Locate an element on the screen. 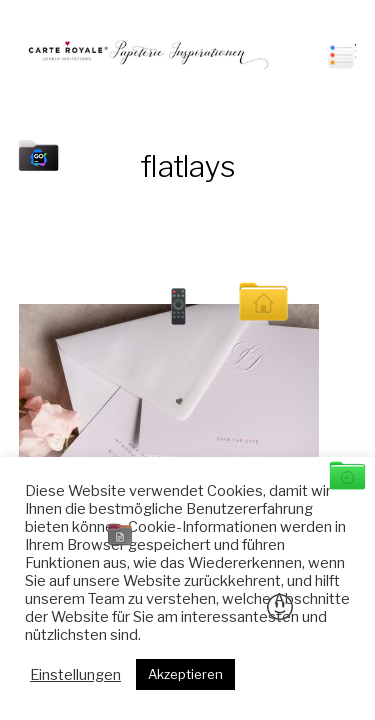 The image size is (375, 720). access people and smiley emoji category is located at coordinates (280, 607).